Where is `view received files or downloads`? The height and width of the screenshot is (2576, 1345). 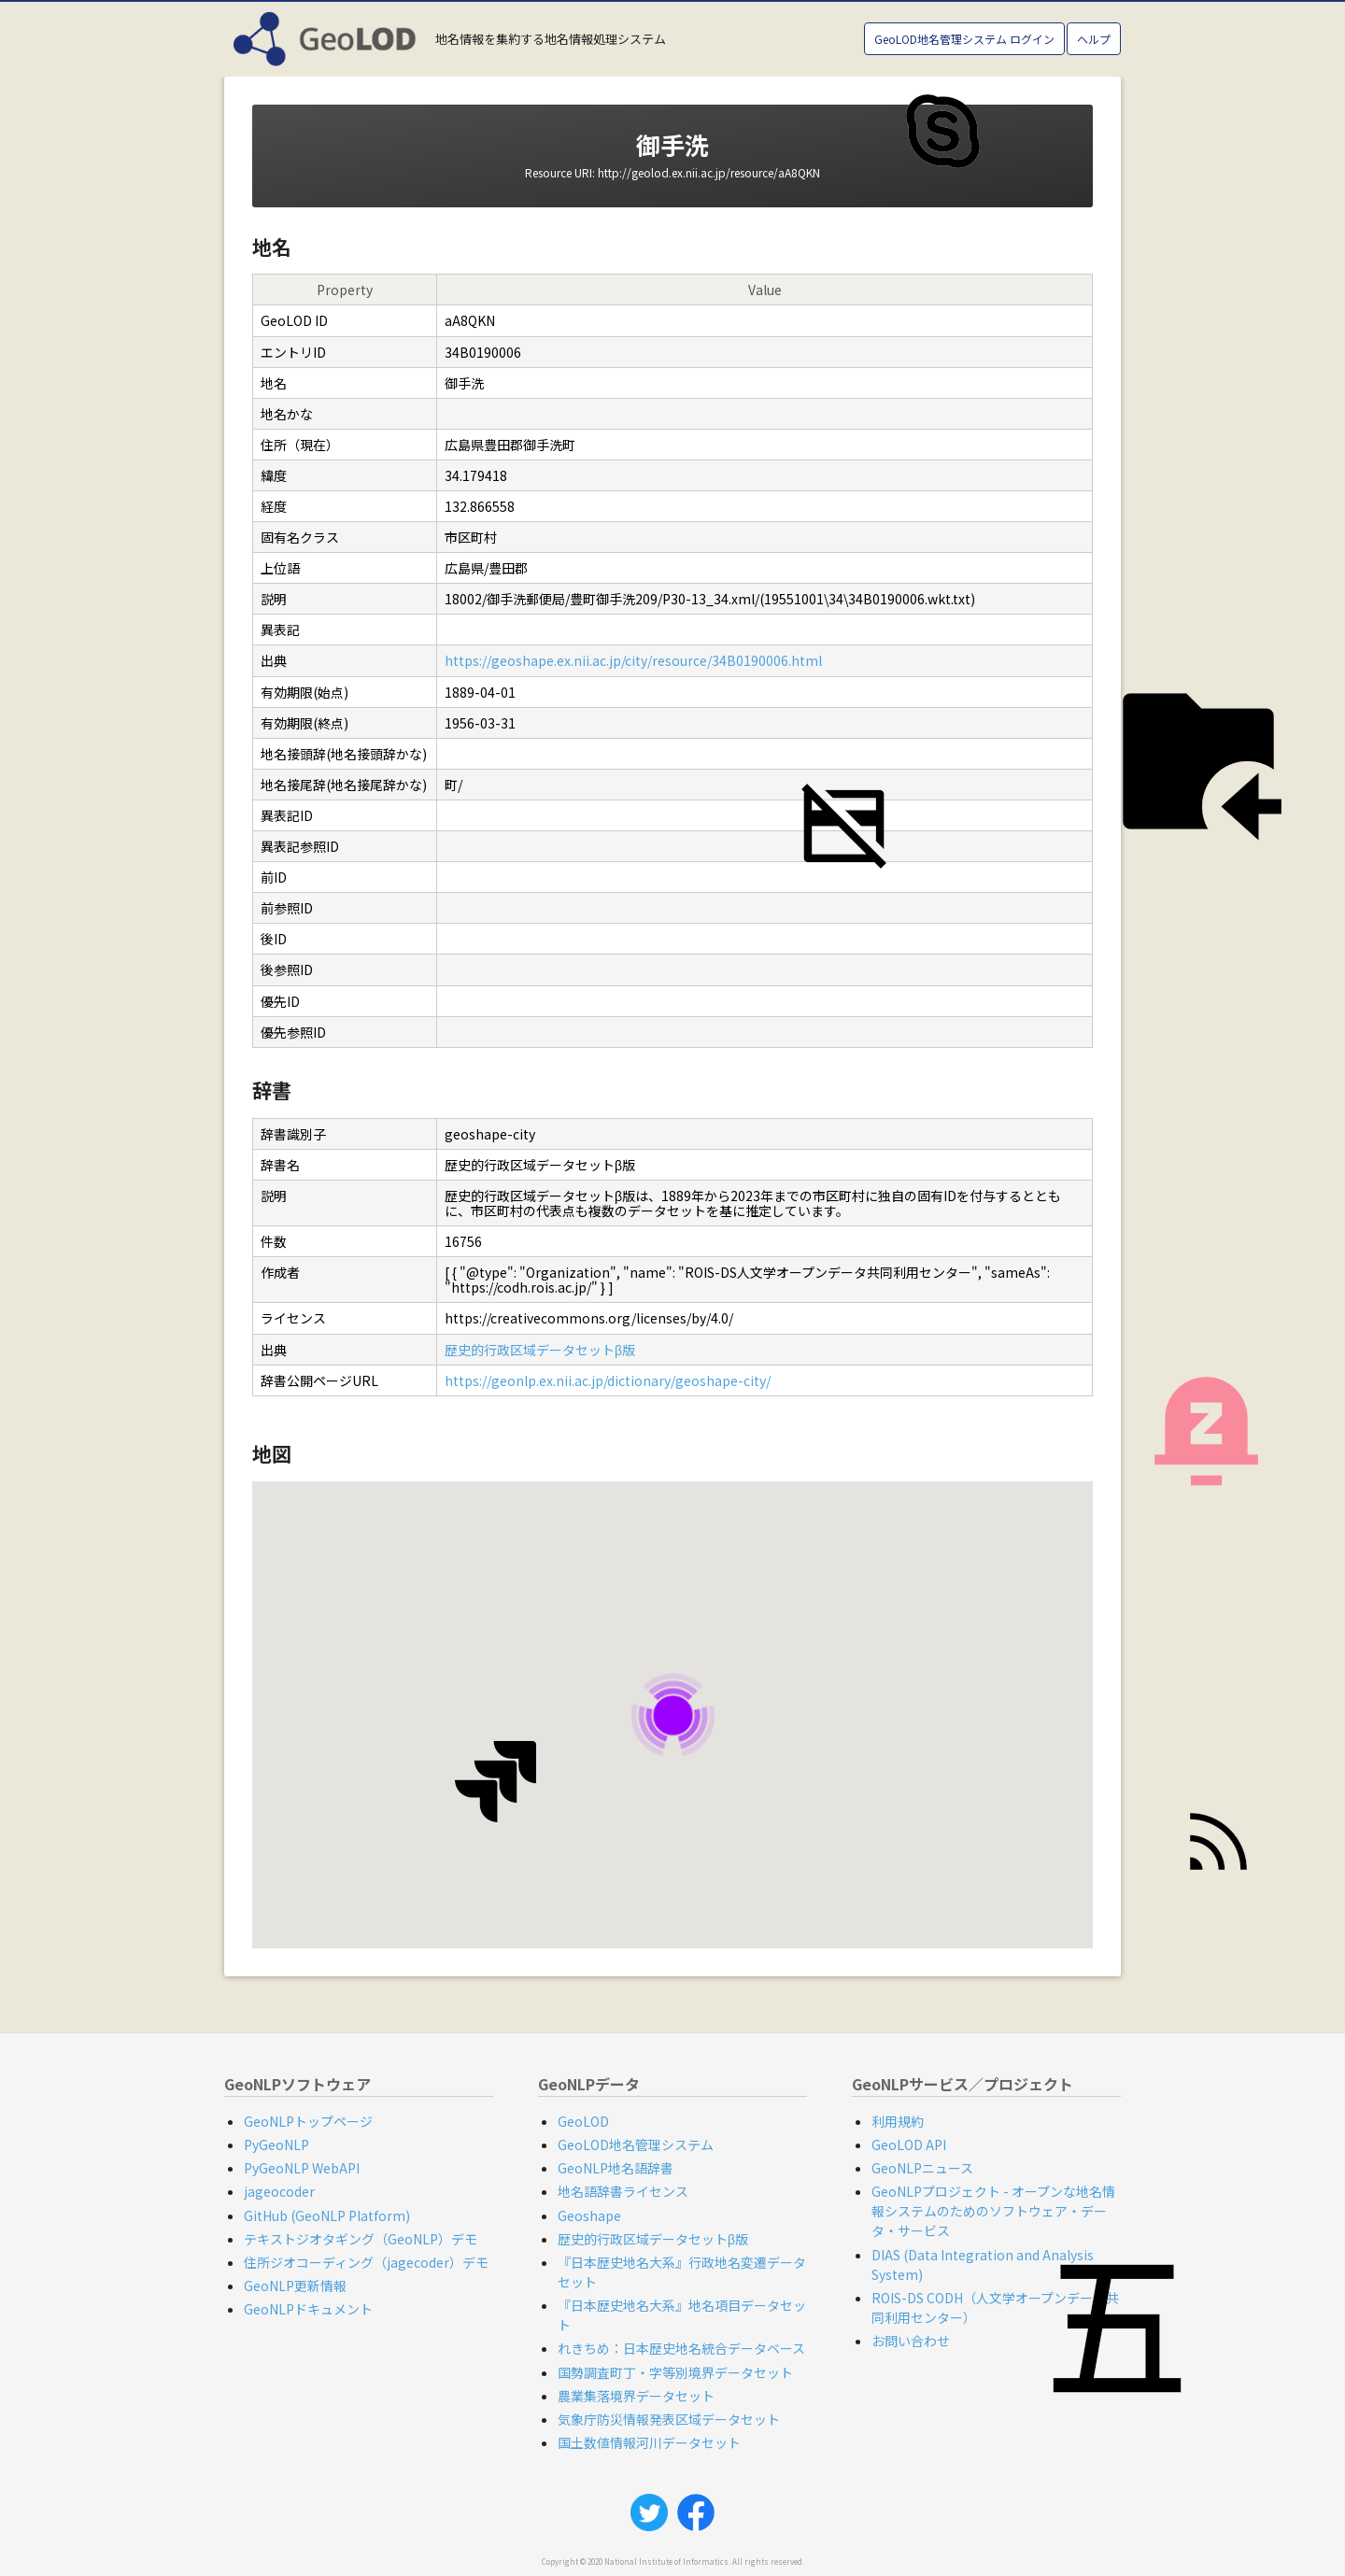 view received files or downloads is located at coordinates (1198, 761).